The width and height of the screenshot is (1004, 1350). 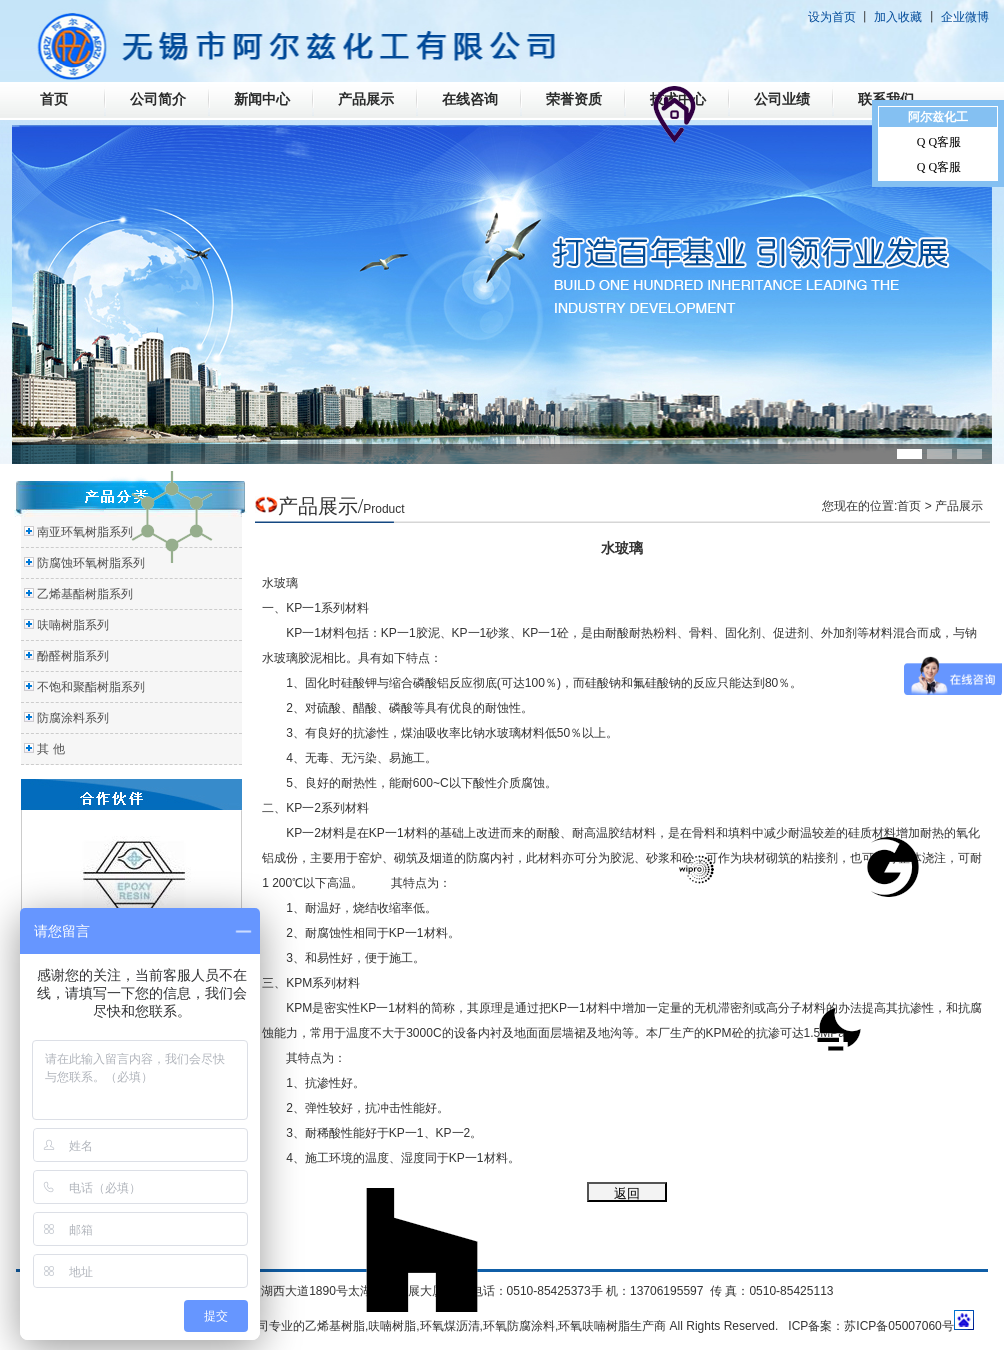 What do you see at coordinates (674, 114) in the screenshot?
I see `open the Zingat real estate app` at bounding box center [674, 114].